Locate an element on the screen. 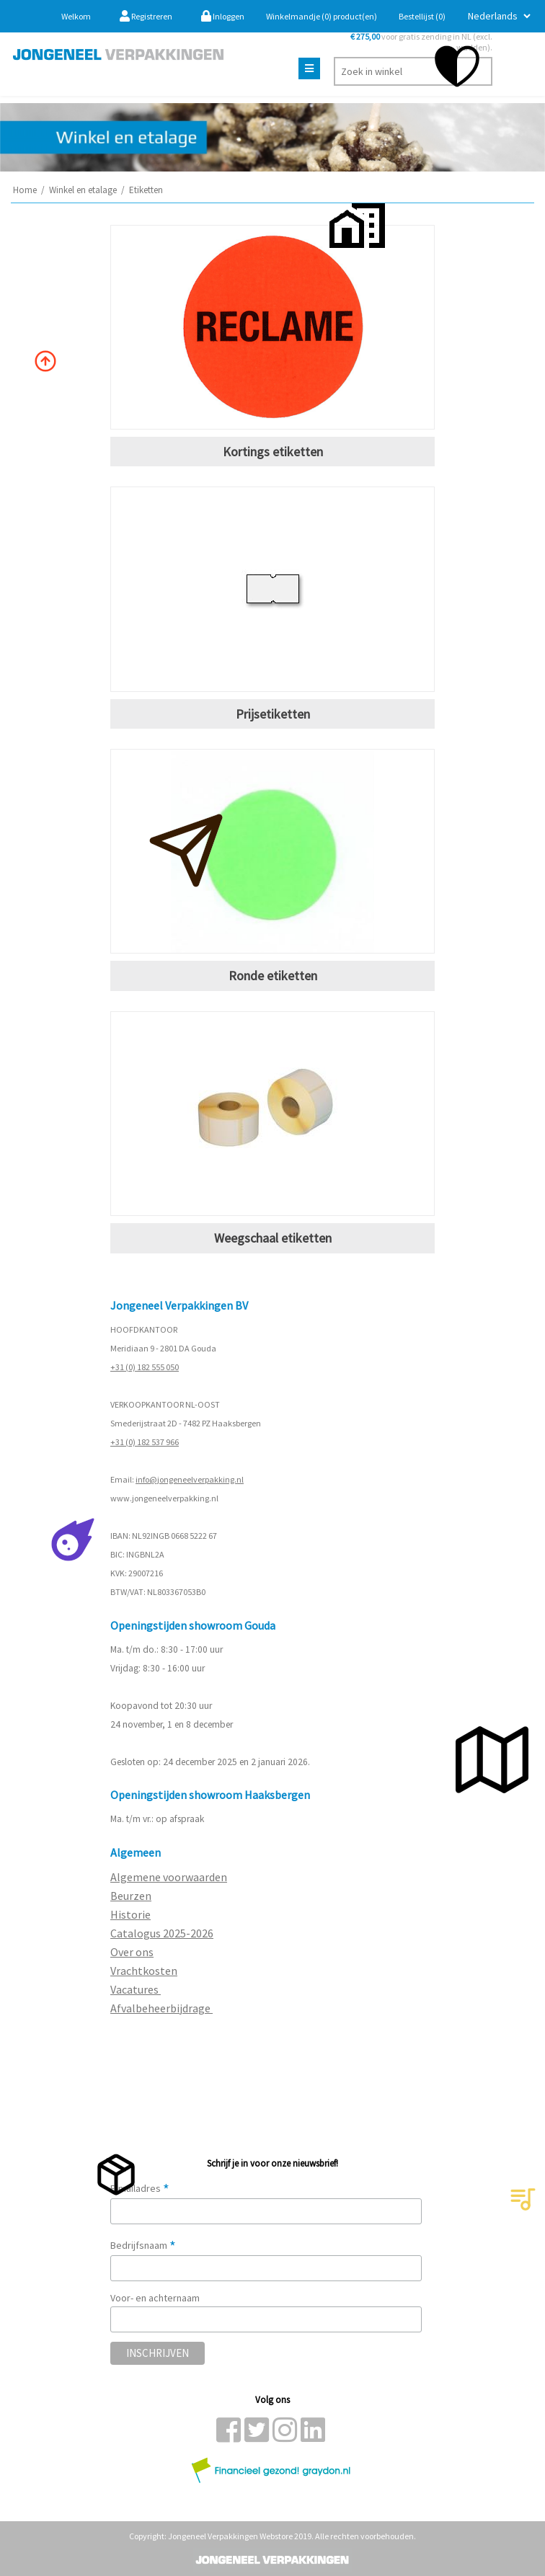 Image resolution: width=545 pixels, height=2576 pixels. view your music playlist is located at coordinates (523, 2199).